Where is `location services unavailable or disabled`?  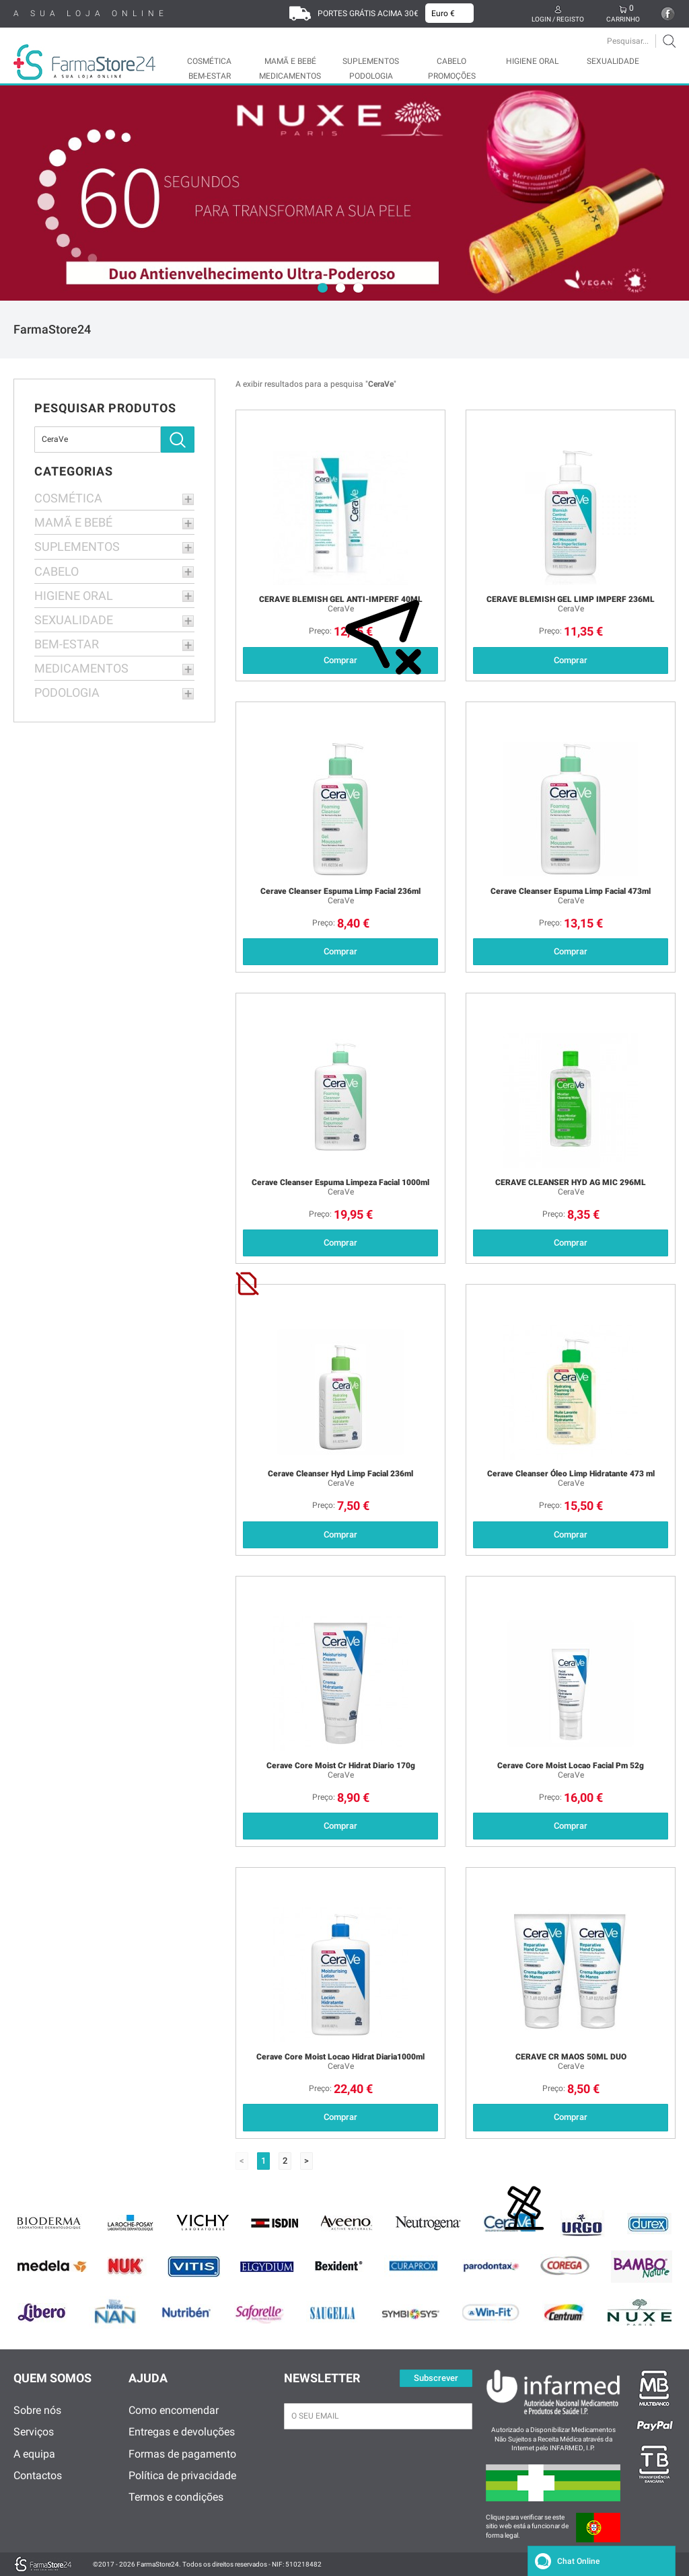
location services unavailable or disabled is located at coordinates (383, 636).